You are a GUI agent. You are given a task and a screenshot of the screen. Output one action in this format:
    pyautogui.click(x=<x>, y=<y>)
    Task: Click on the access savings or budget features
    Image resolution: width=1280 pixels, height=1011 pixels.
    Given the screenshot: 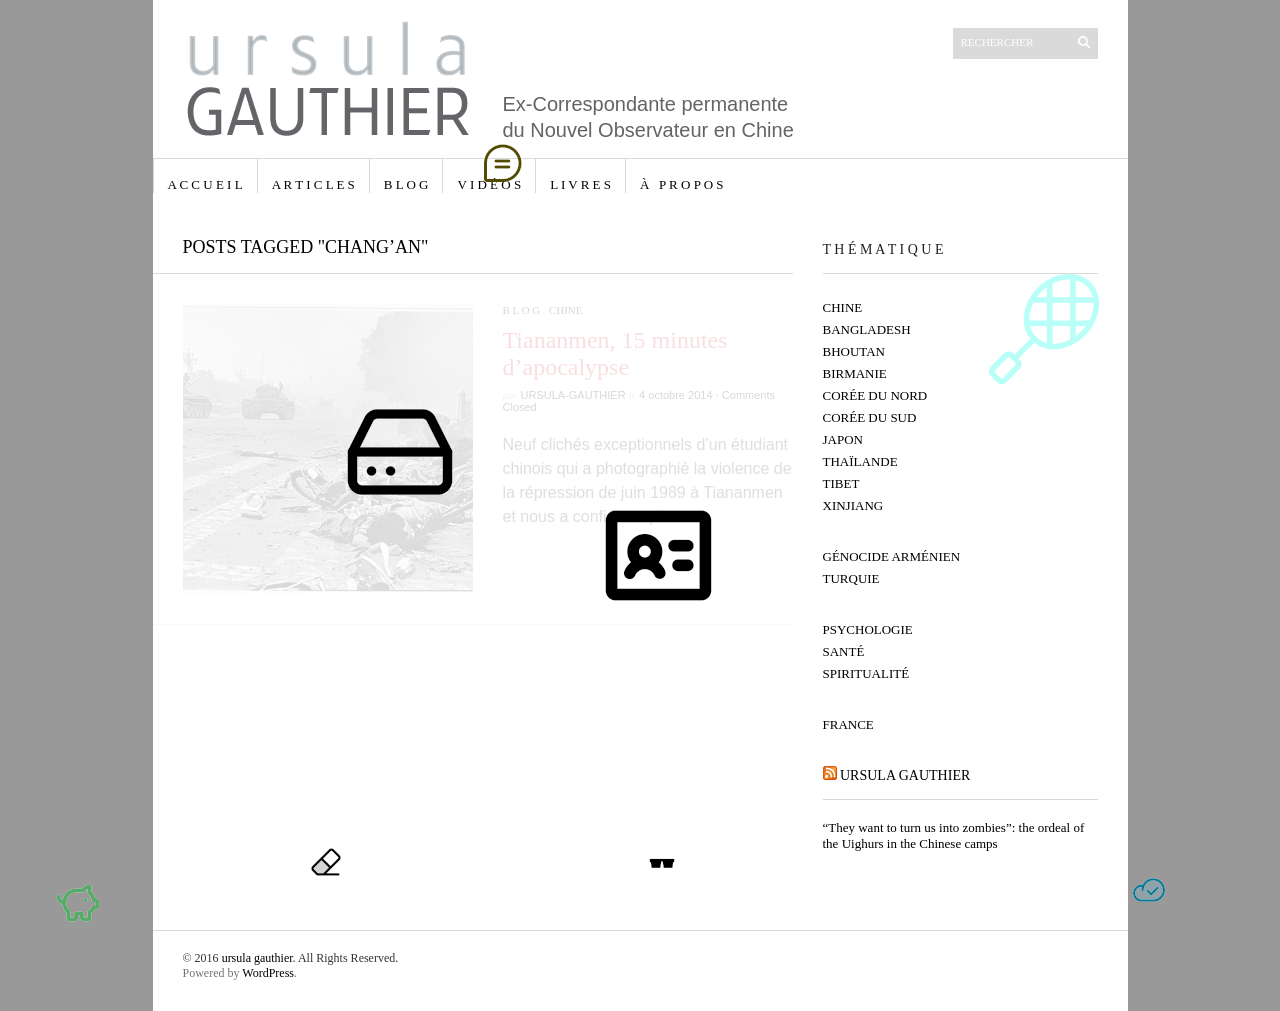 What is the action you would take?
    pyautogui.click(x=78, y=904)
    